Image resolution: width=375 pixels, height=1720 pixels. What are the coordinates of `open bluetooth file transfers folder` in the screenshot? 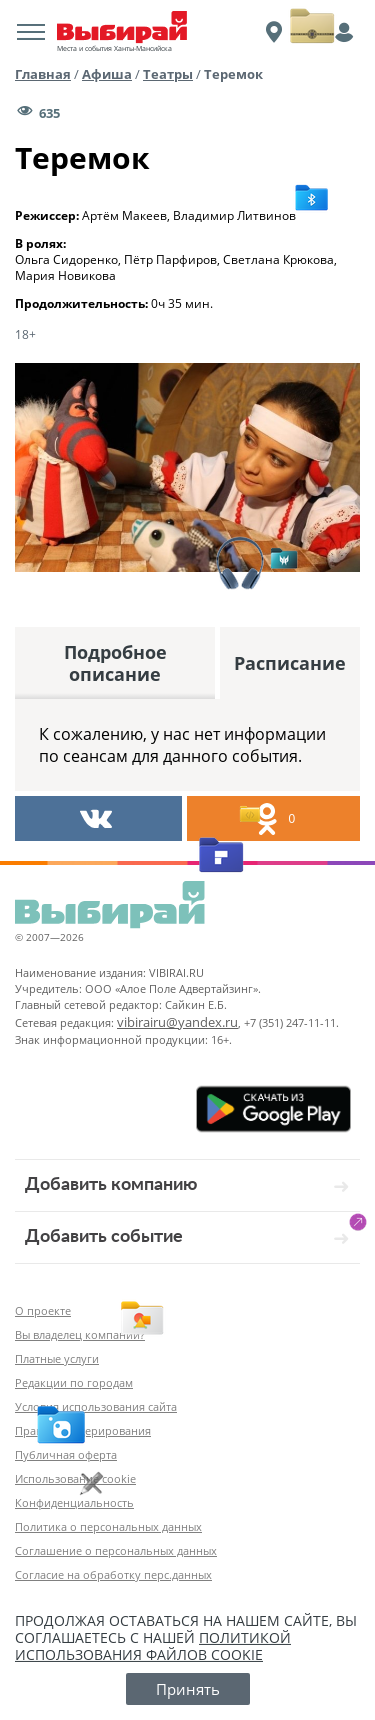 It's located at (311, 198).